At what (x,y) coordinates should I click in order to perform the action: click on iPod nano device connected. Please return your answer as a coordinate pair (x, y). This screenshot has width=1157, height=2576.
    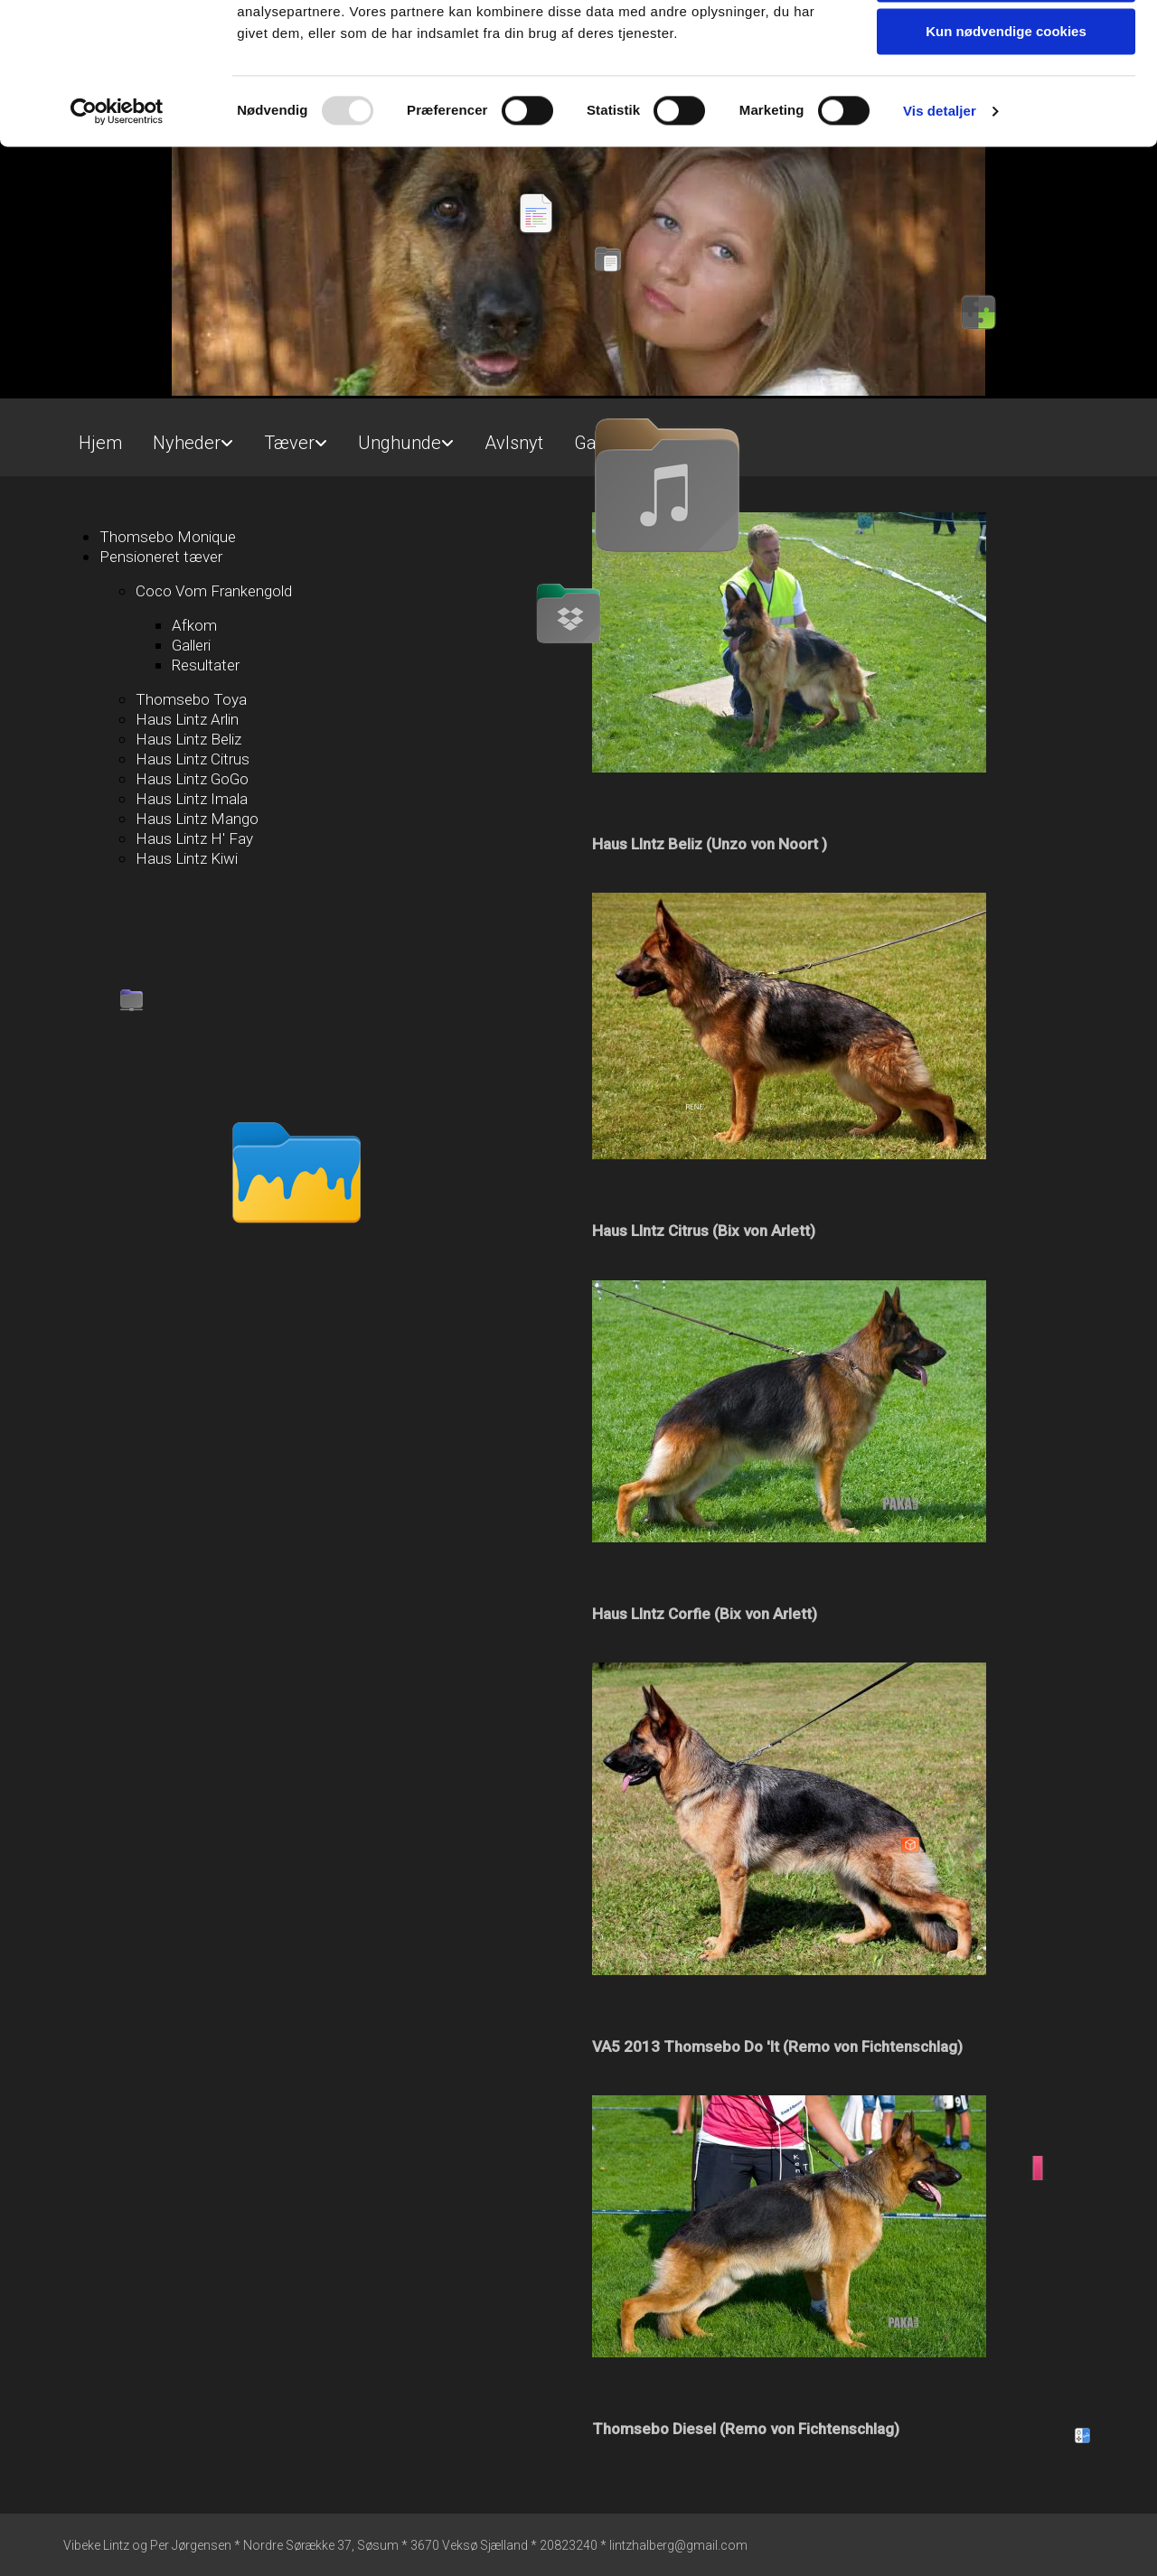
    Looking at the image, I should click on (1038, 2169).